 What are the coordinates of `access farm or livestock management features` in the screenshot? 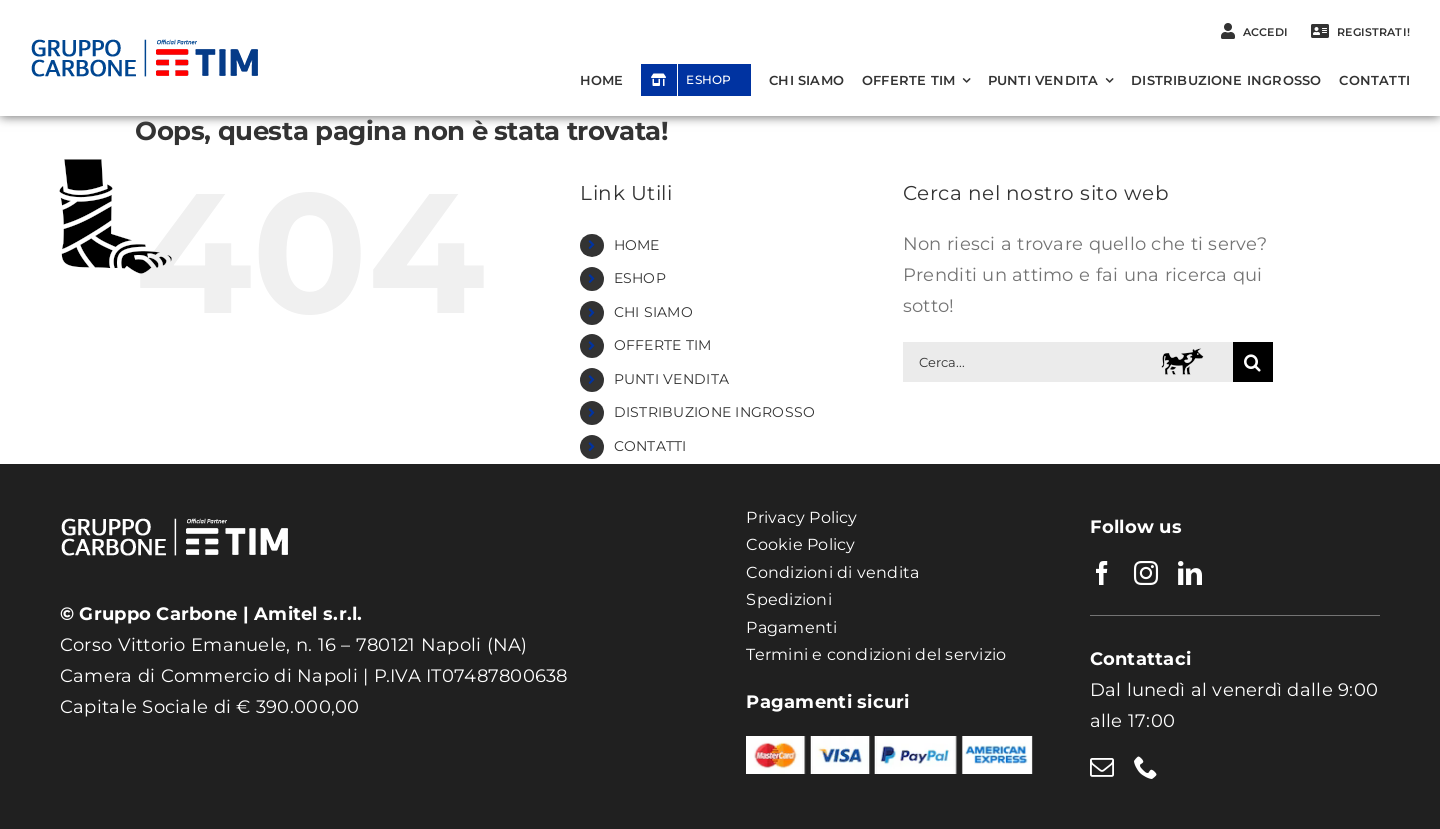 It's located at (1182, 361).